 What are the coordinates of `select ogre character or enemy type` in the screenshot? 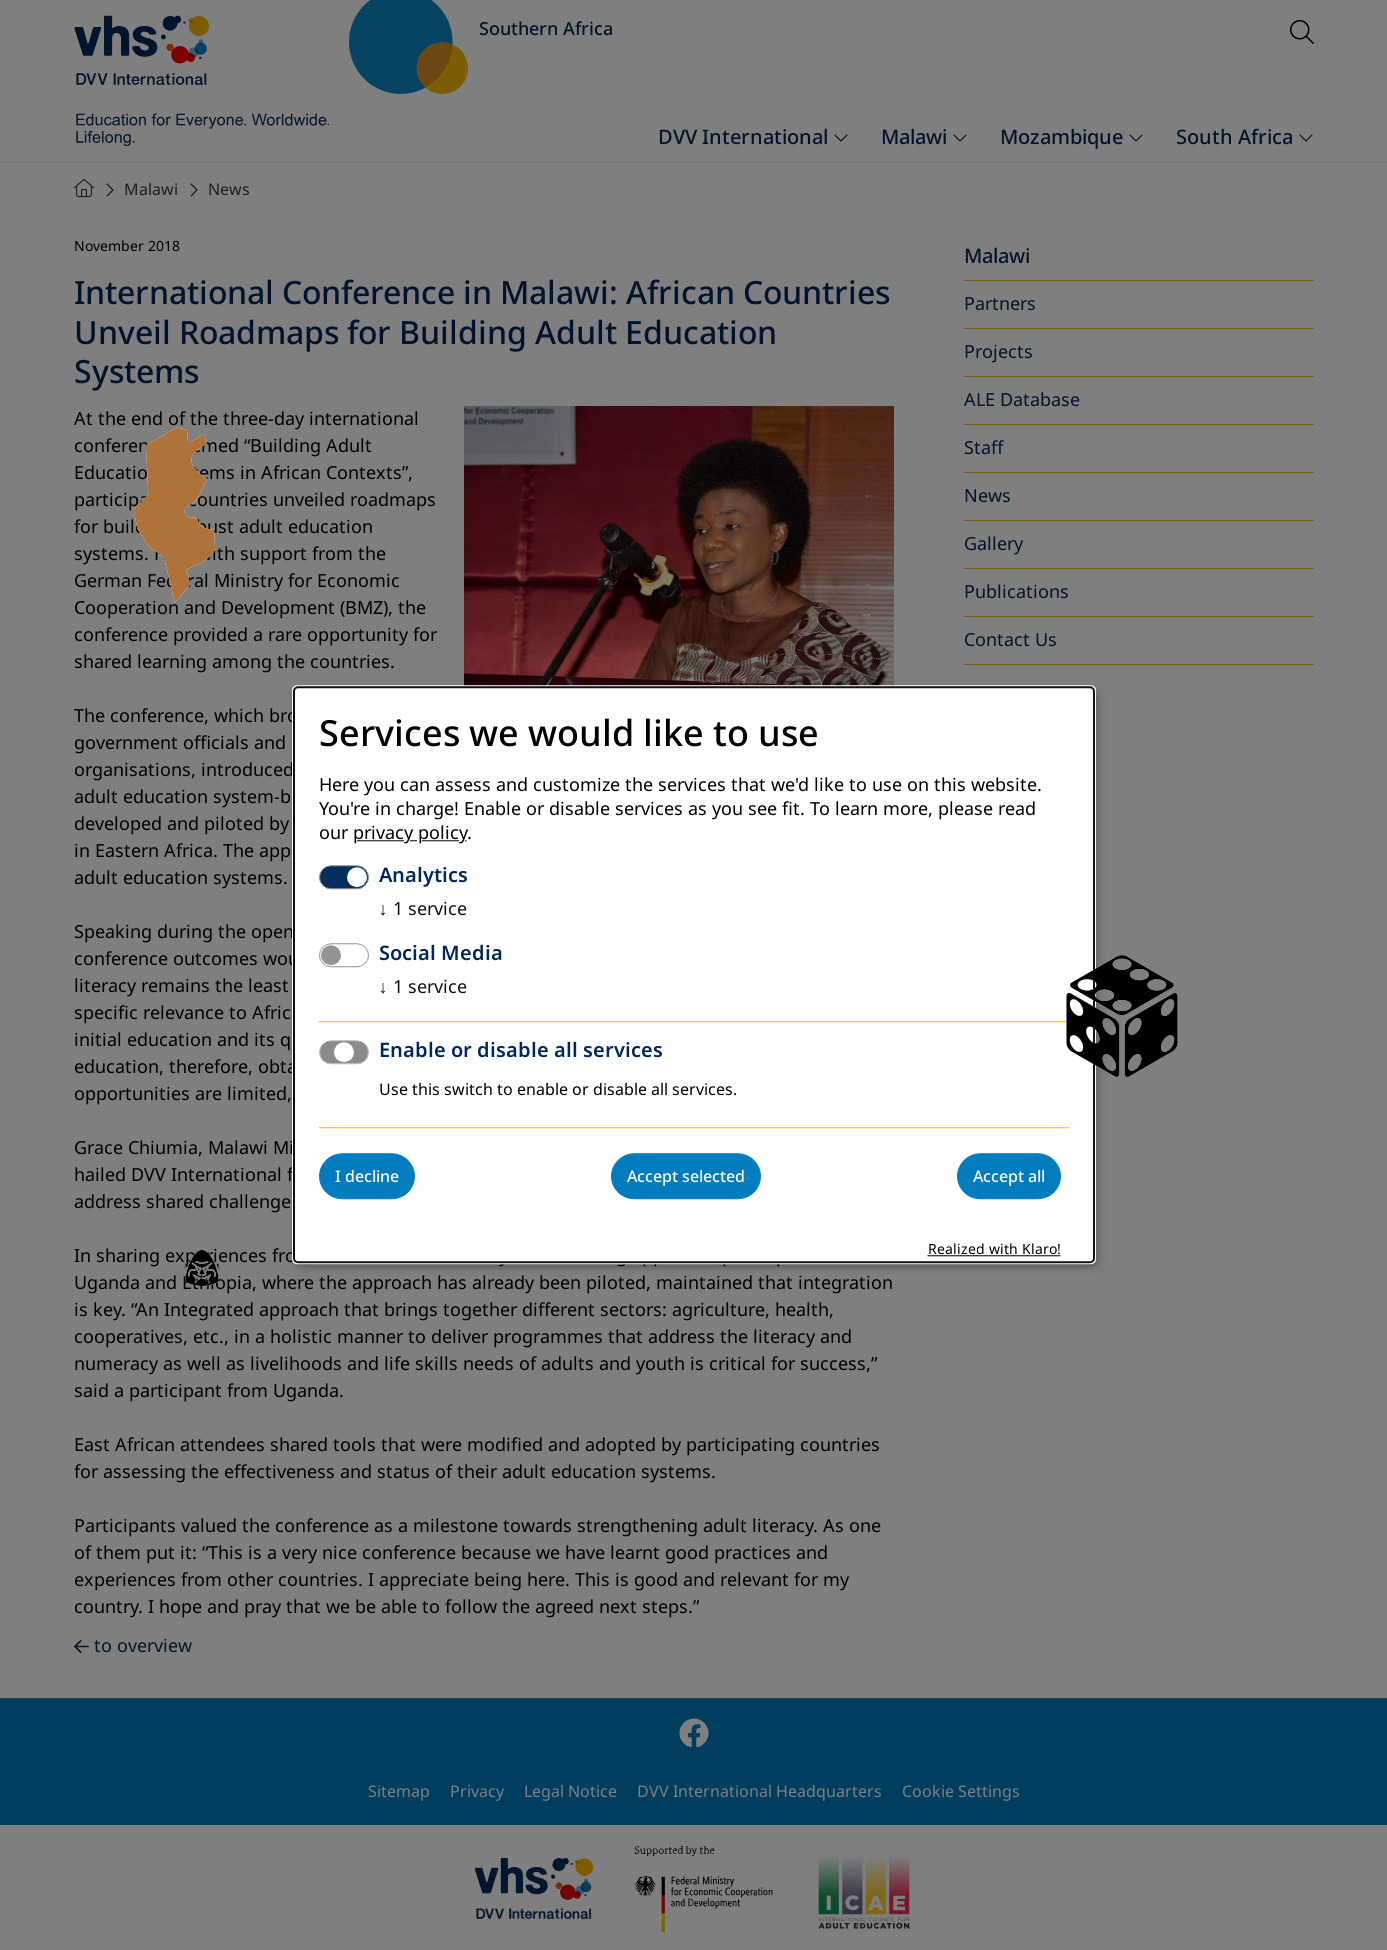 It's located at (202, 1268).